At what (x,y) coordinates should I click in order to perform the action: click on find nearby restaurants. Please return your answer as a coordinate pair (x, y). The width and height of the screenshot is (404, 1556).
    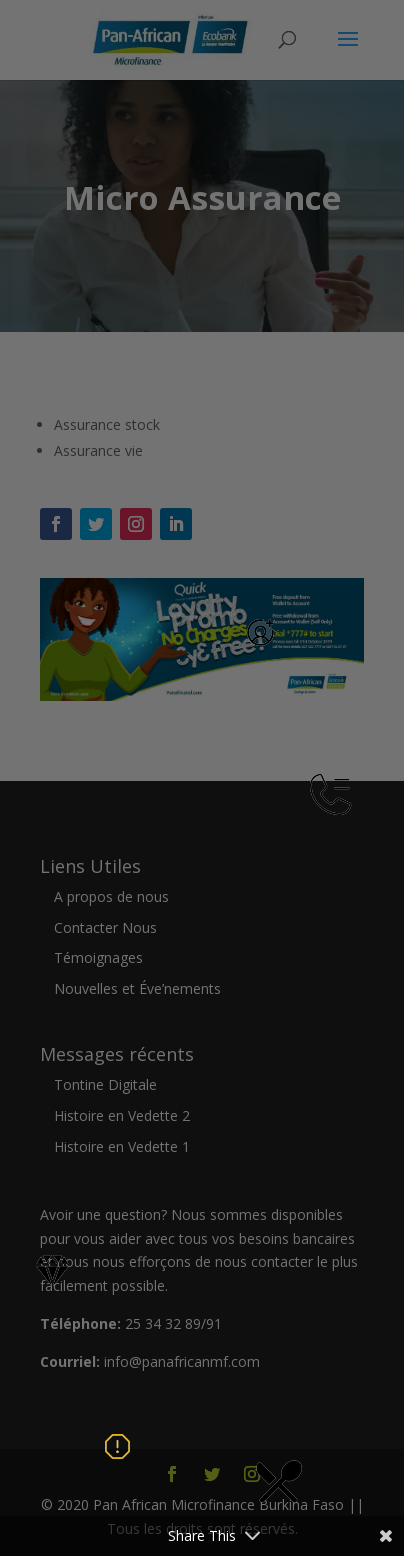
    Looking at the image, I should click on (278, 1481).